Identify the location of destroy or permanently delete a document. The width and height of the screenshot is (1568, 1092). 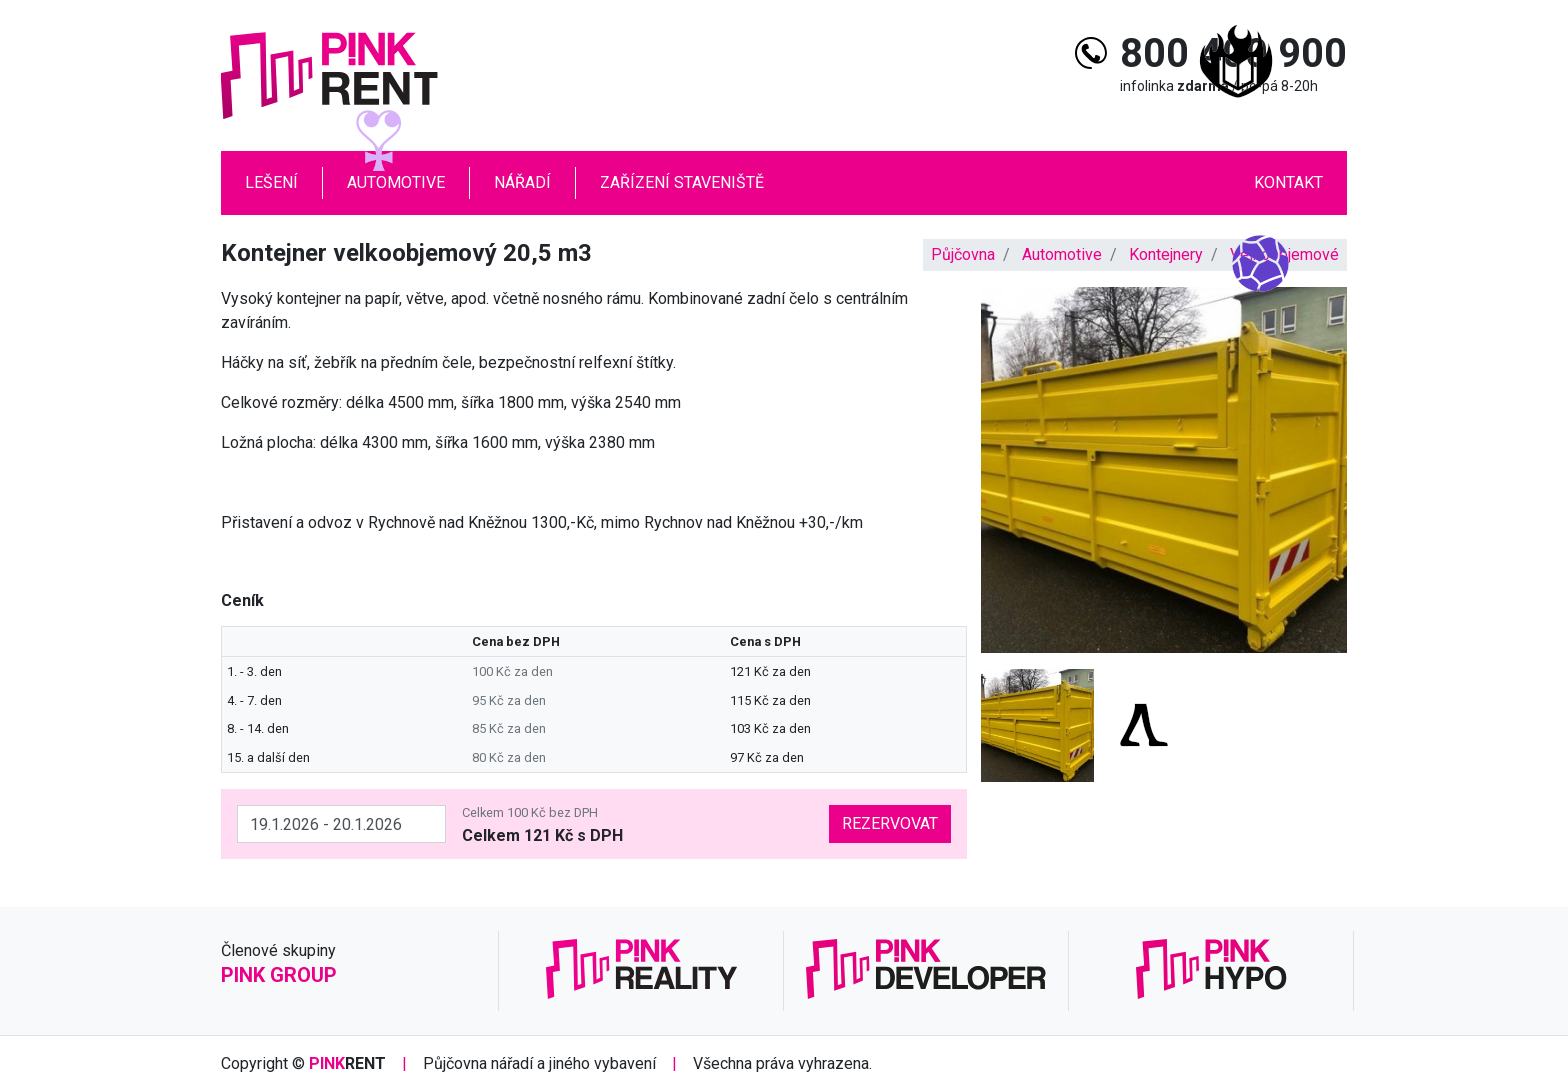
(1236, 61).